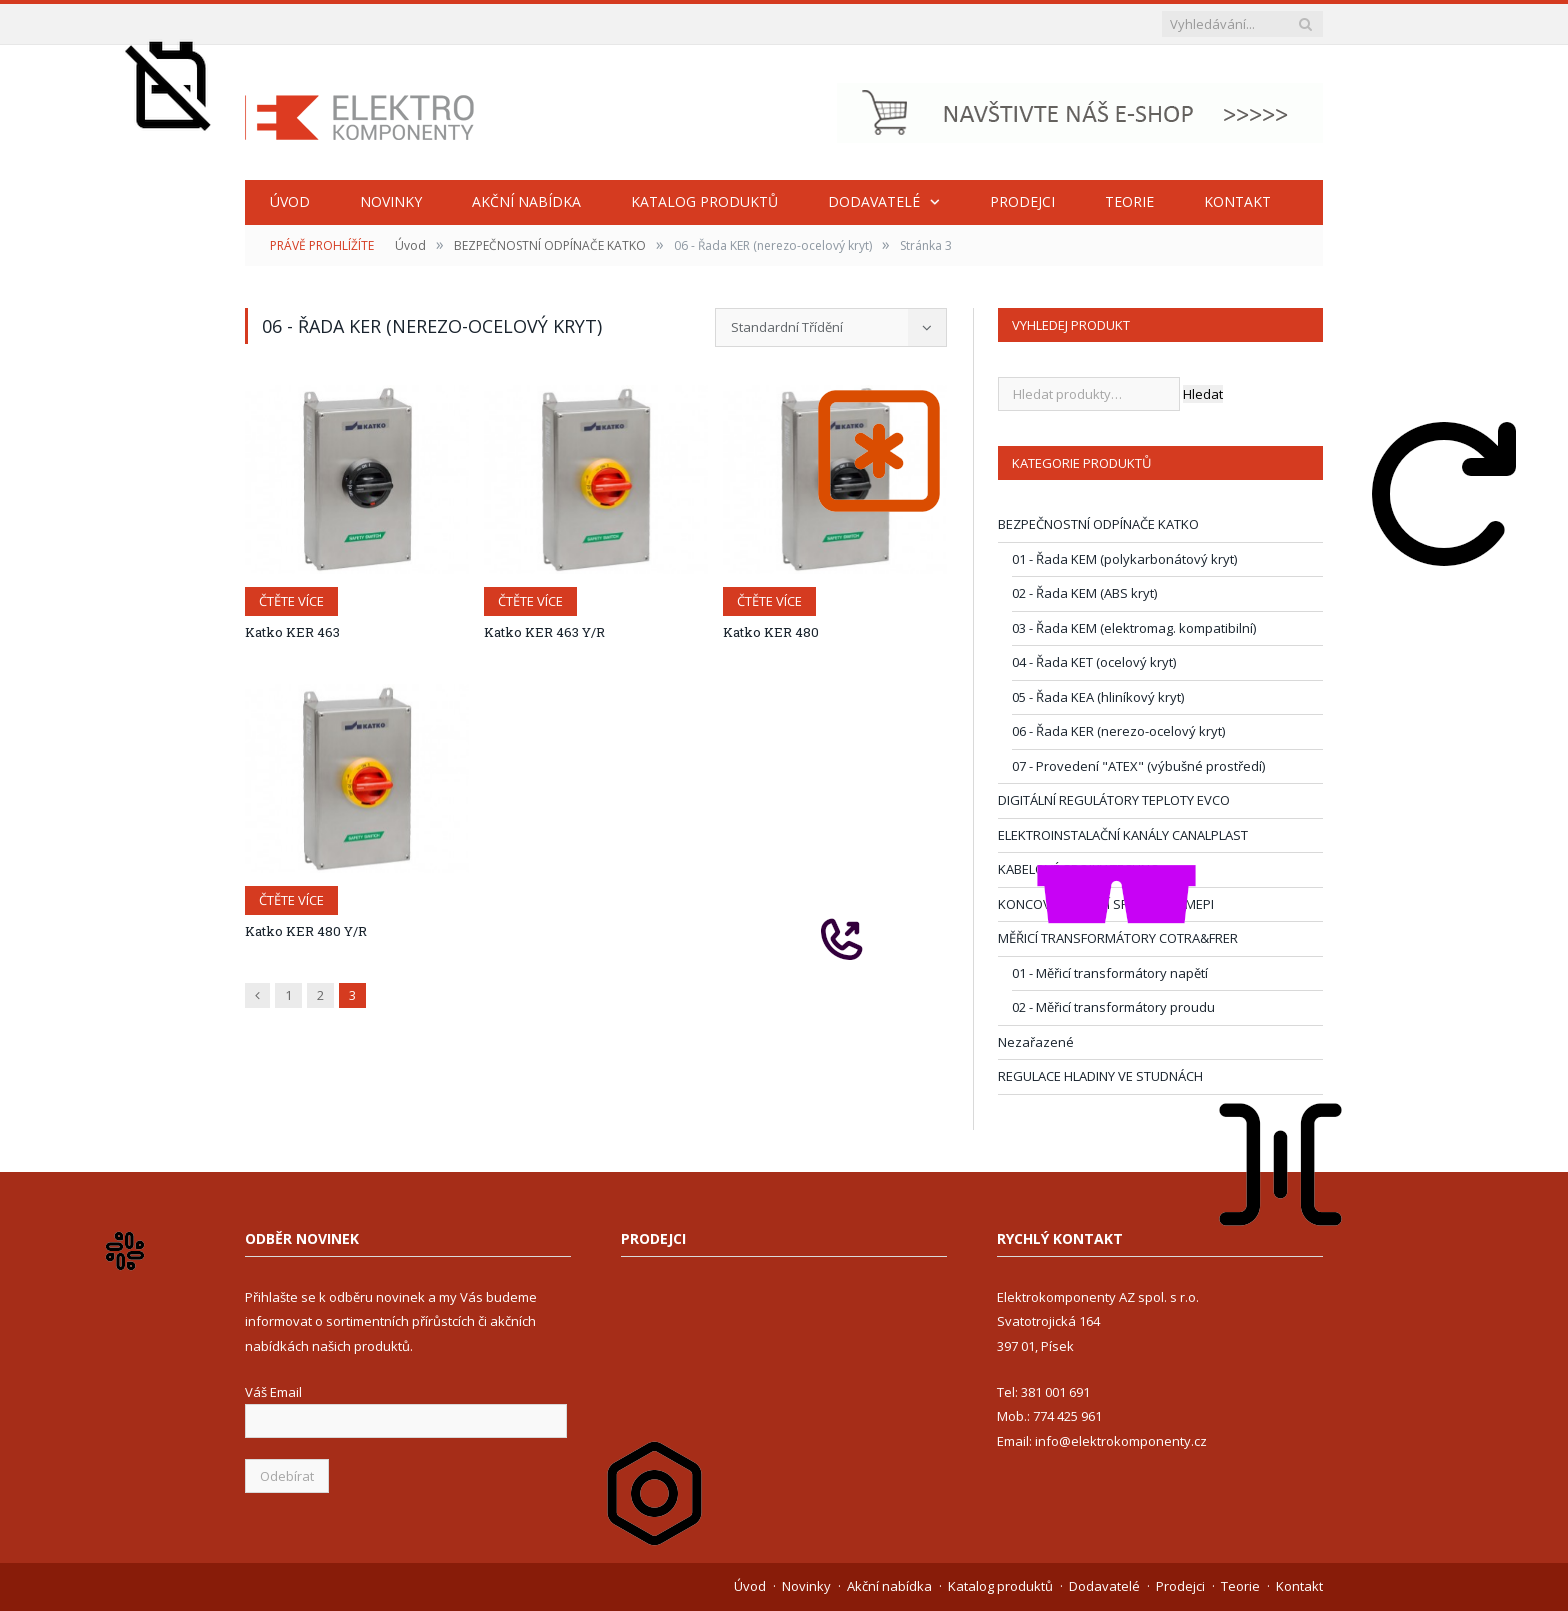 This screenshot has width=1568, height=1611. I want to click on adjust horizontal spacing between elements, so click(1280, 1164).